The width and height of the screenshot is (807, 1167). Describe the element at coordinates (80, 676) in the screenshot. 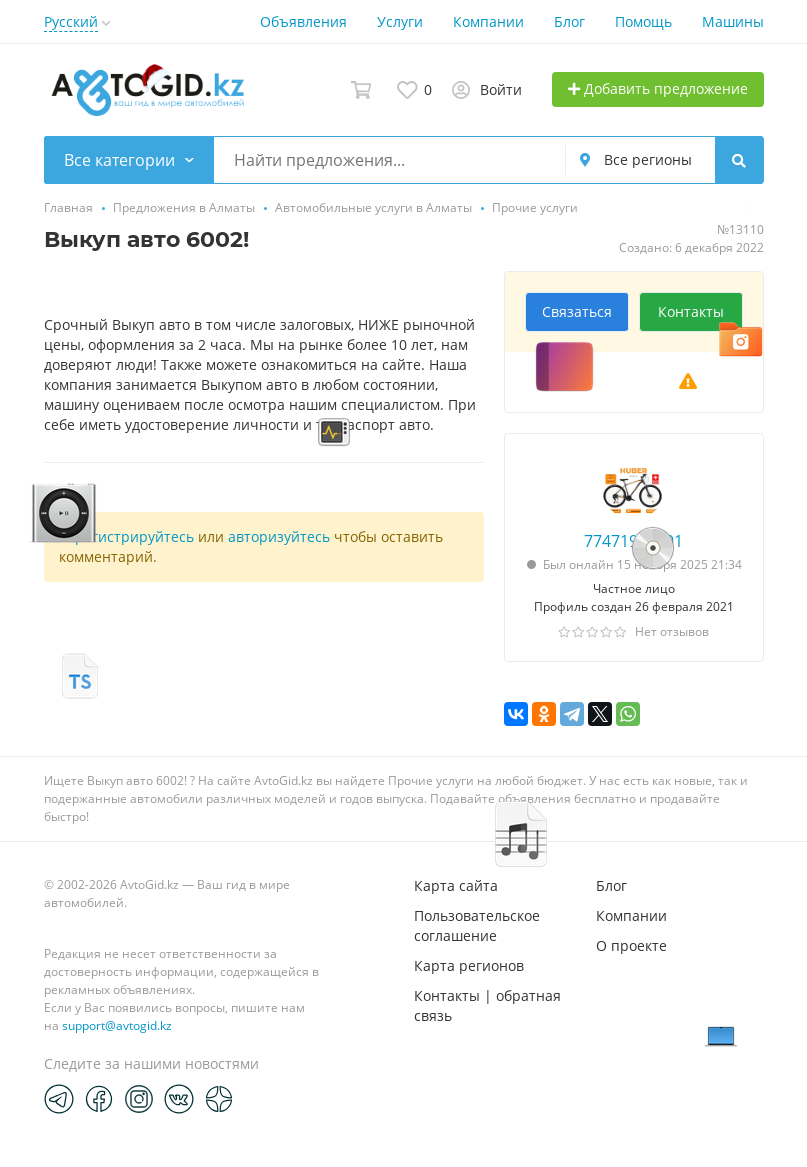

I see `a typescript source code file` at that location.